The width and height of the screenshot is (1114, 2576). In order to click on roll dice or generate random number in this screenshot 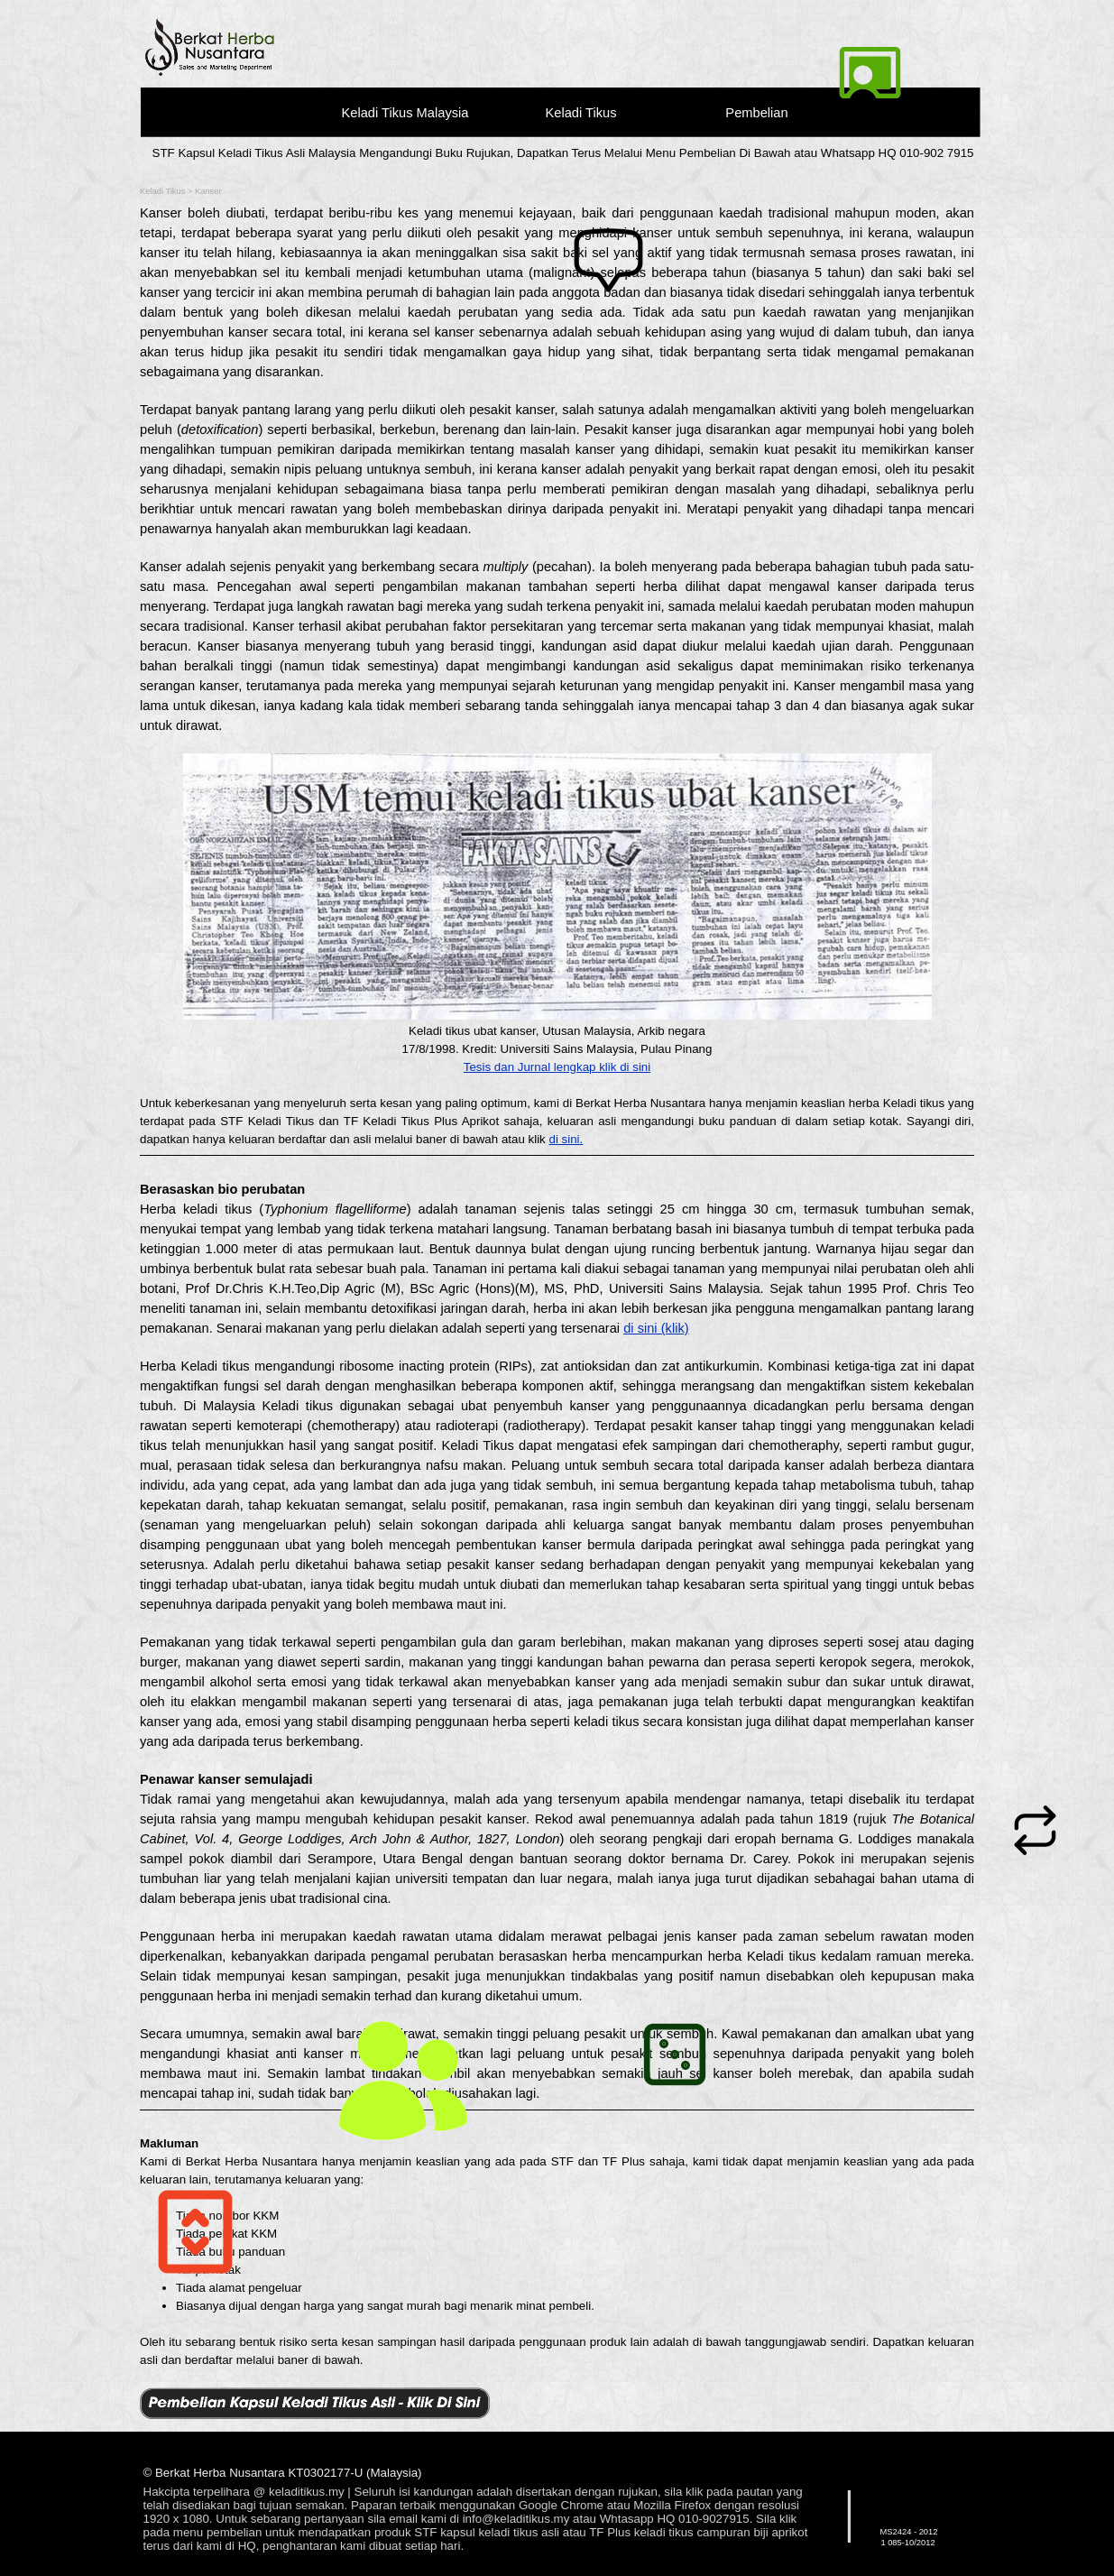, I will do `click(675, 2054)`.